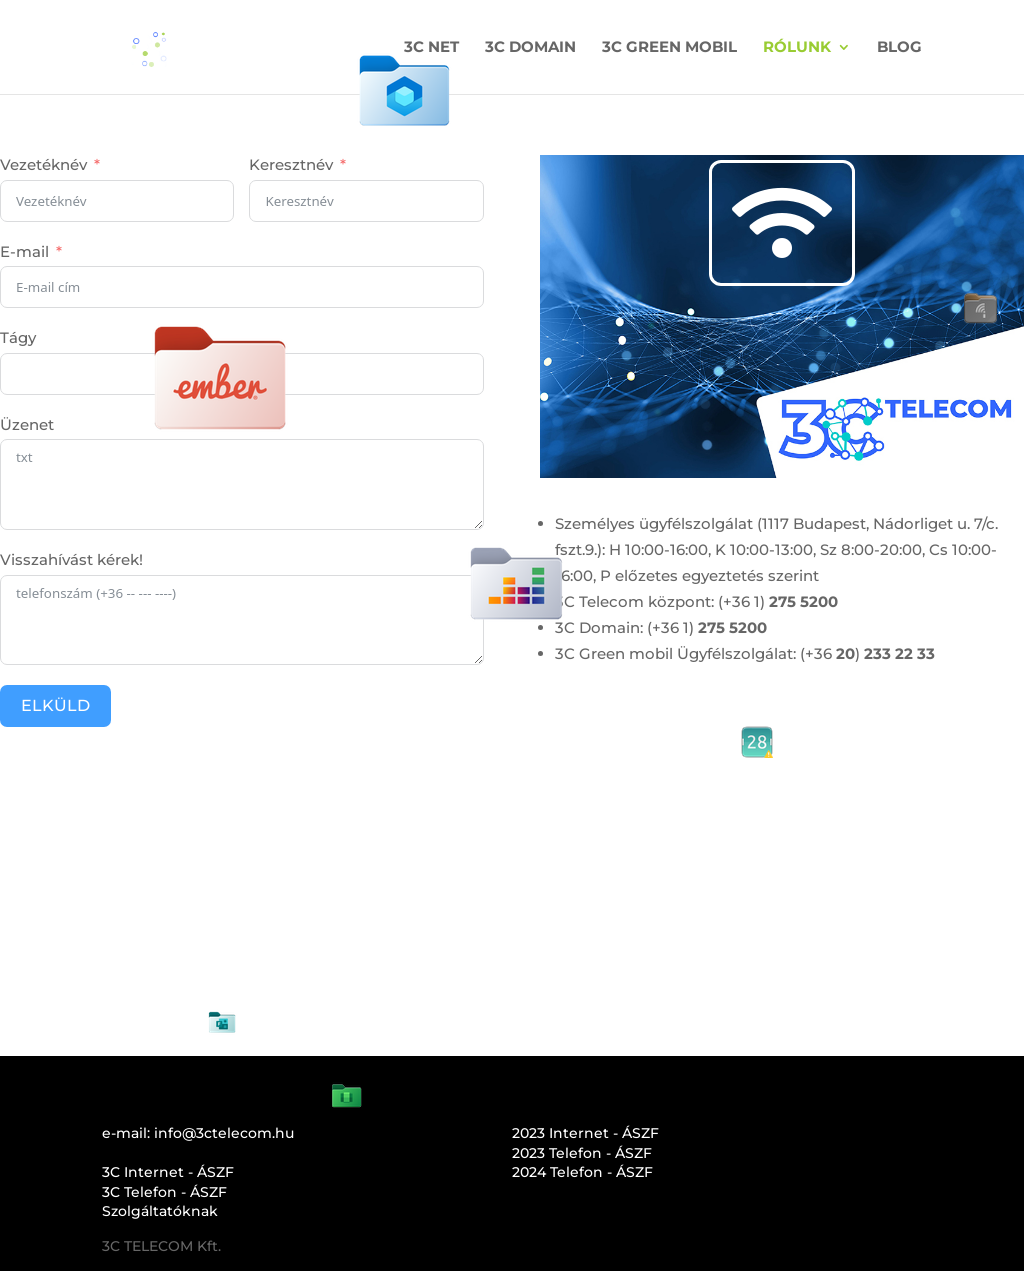 The height and width of the screenshot is (1271, 1024). What do you see at coordinates (980, 307) in the screenshot?
I see `open insync cloud sync folder` at bounding box center [980, 307].